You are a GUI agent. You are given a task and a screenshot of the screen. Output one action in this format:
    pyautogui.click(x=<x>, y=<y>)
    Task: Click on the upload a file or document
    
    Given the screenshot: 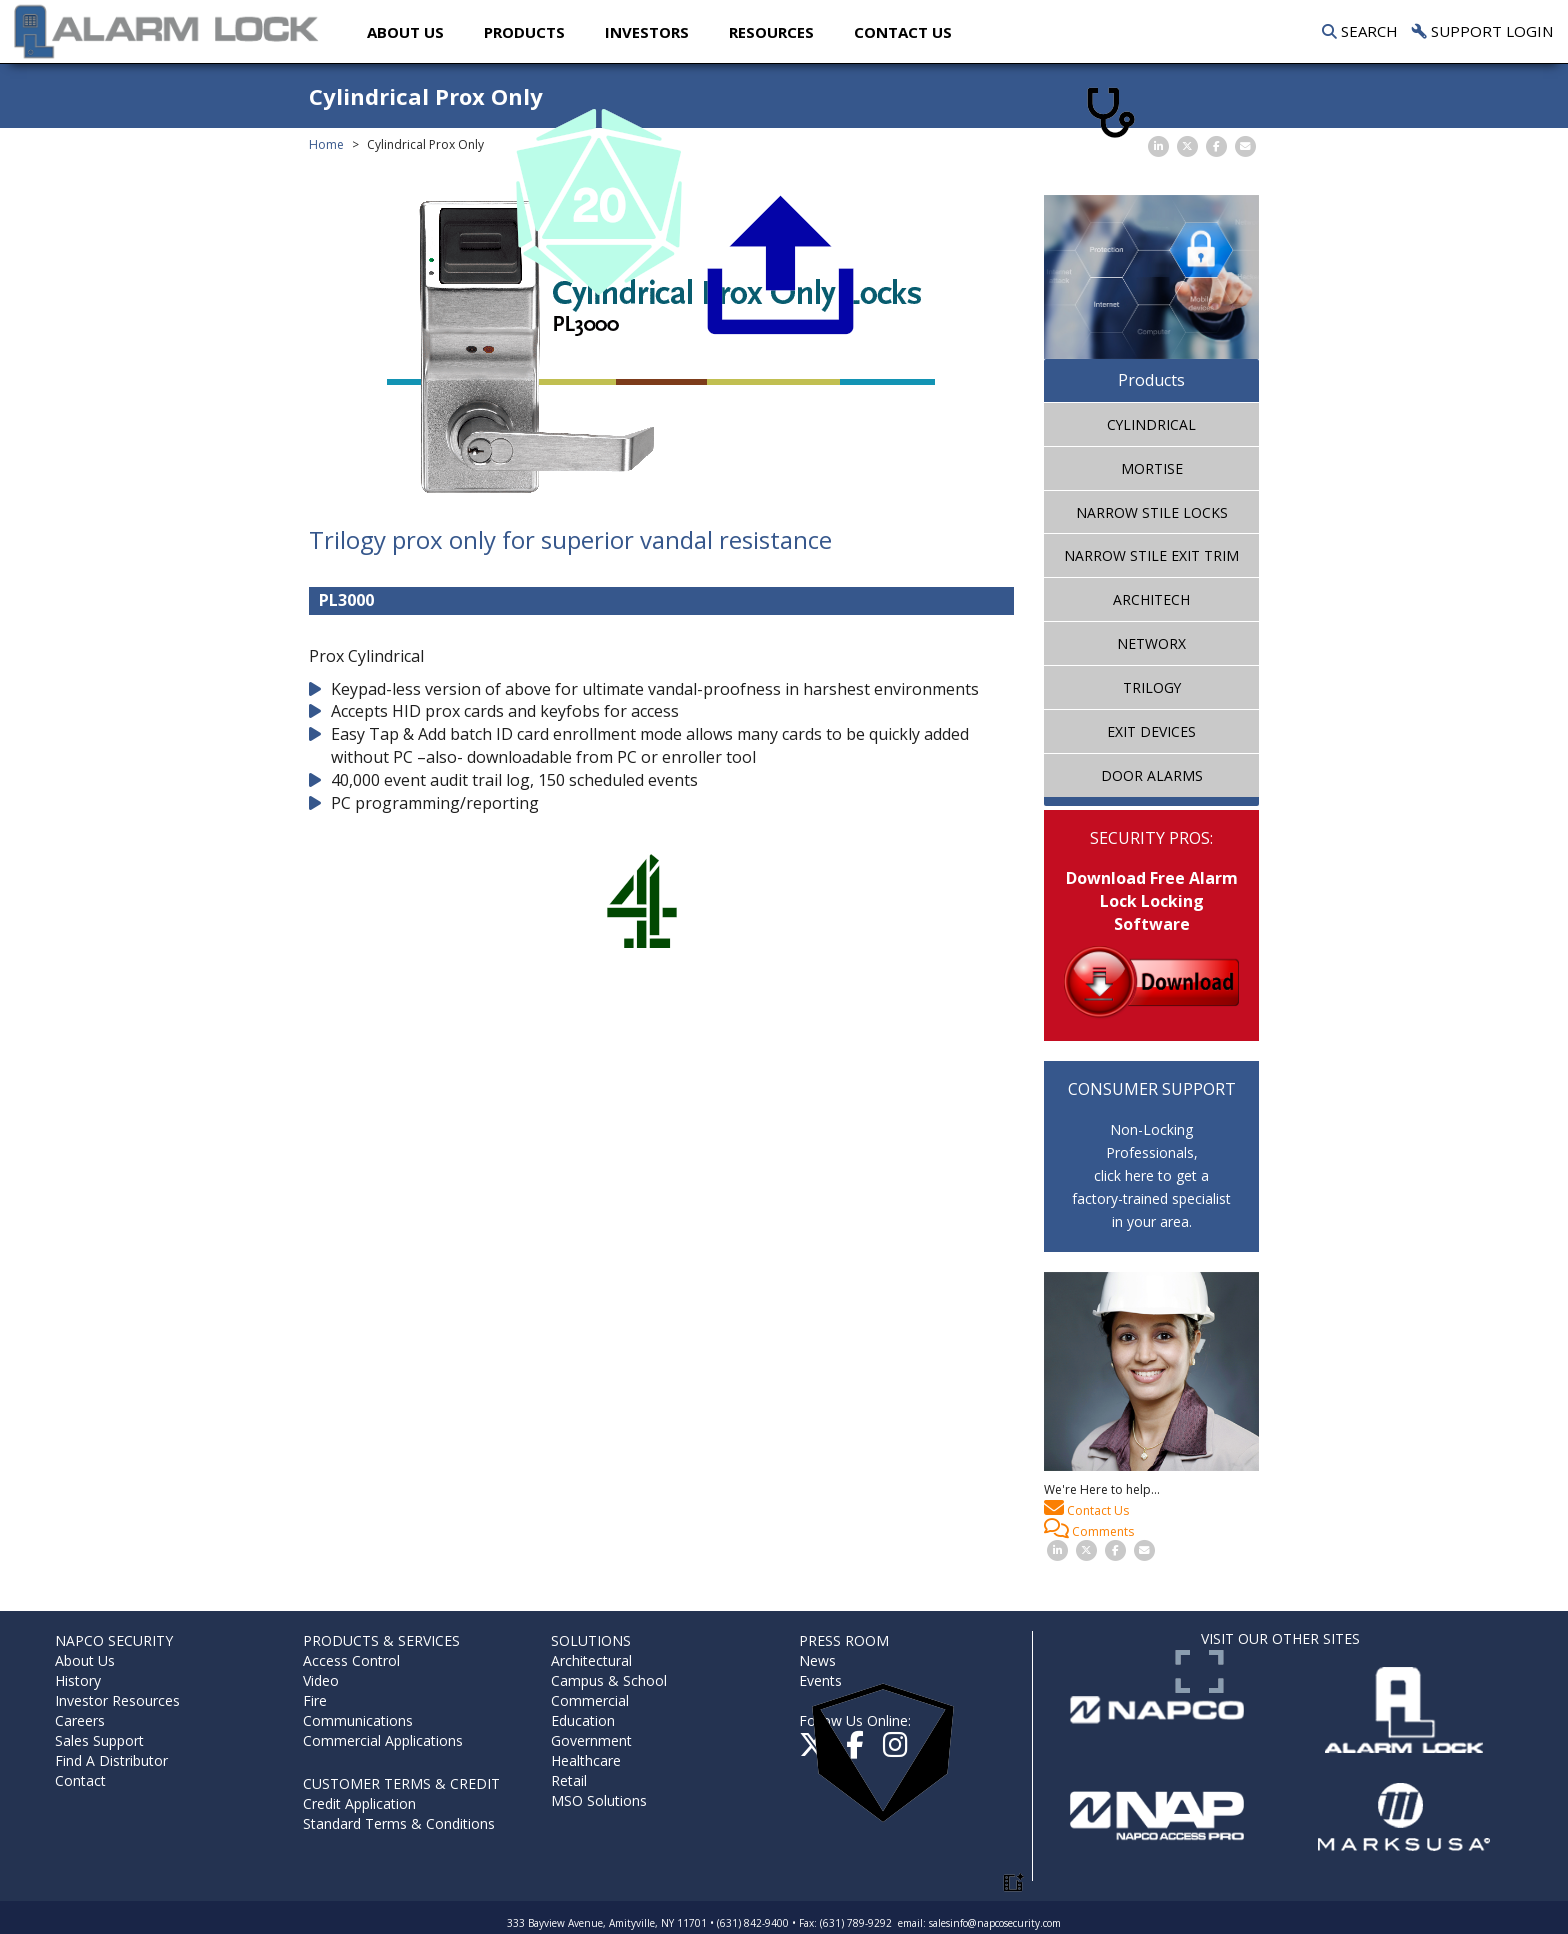 What is the action you would take?
    pyautogui.click(x=780, y=268)
    